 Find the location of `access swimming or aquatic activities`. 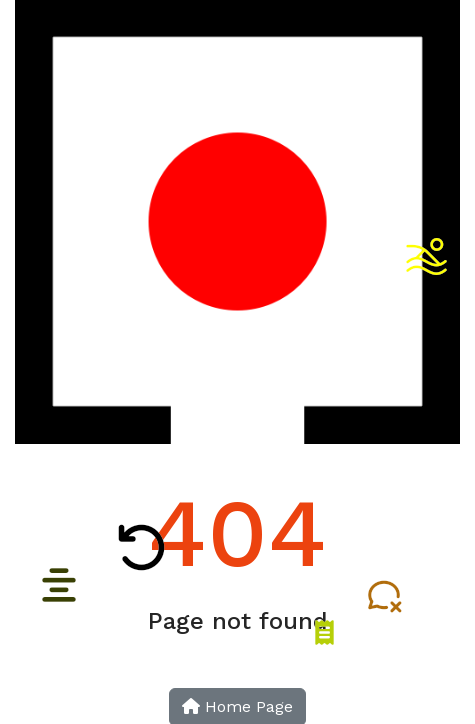

access swimming or aquatic activities is located at coordinates (426, 256).